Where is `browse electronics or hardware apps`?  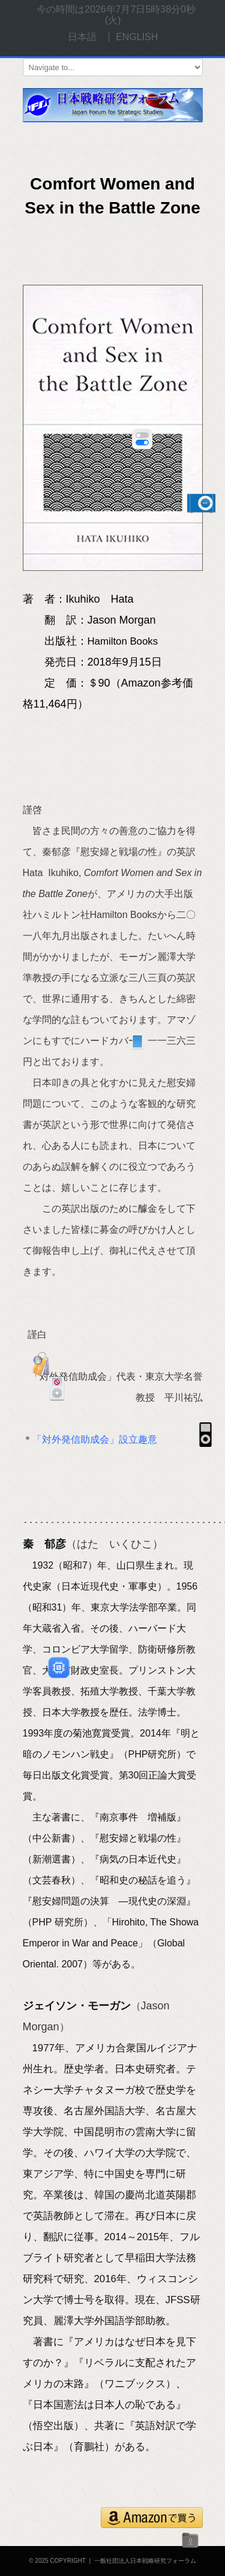
browse electronics or hardware apps is located at coordinates (59, 1668).